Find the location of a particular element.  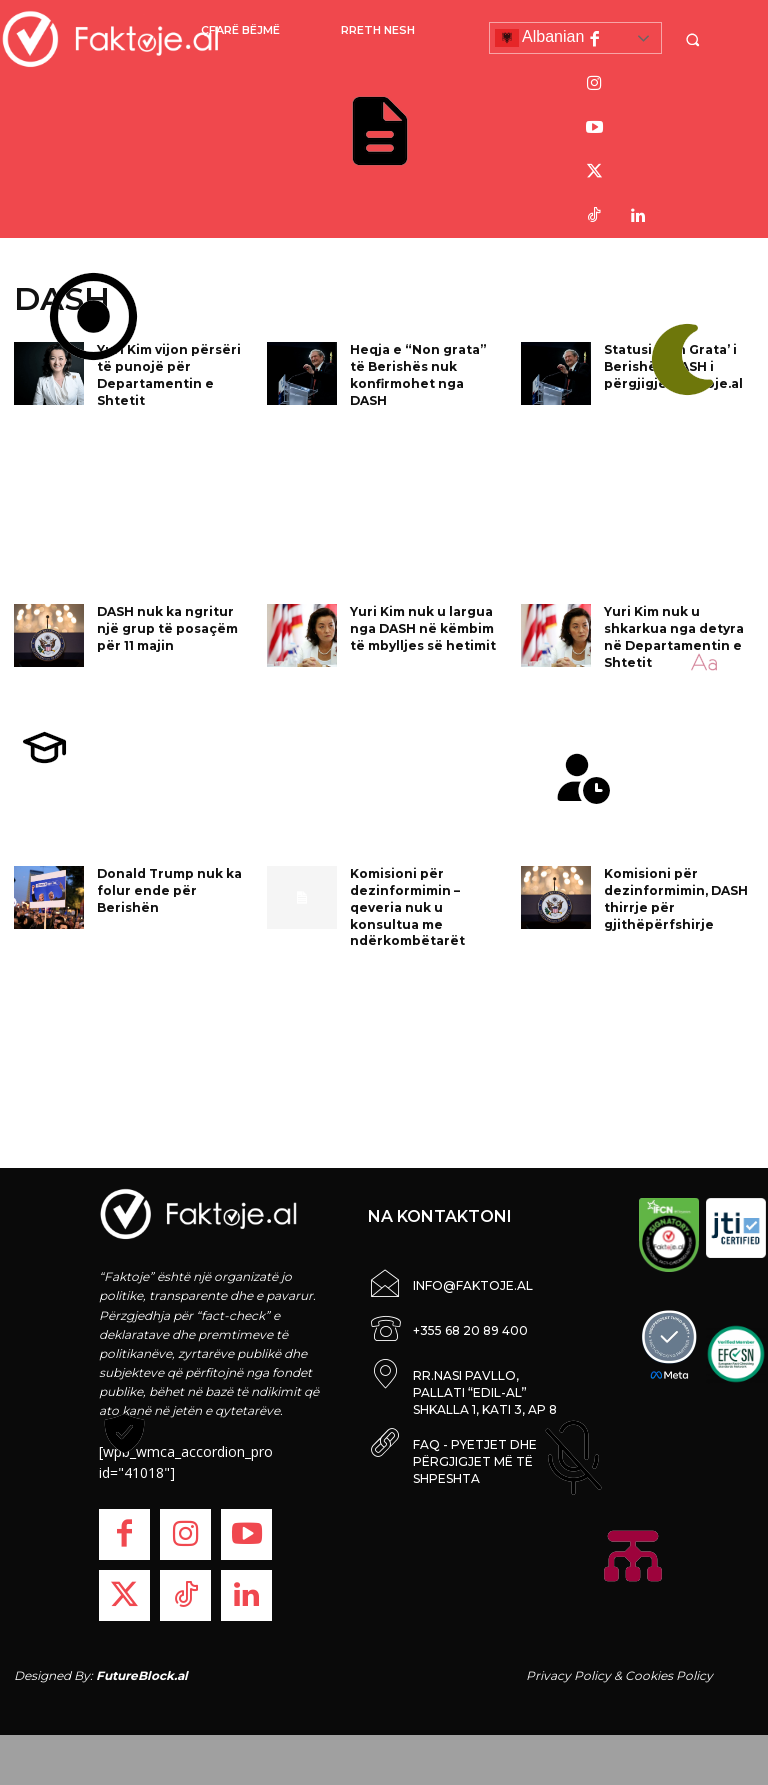

toggle dark mode is located at coordinates (687, 359).